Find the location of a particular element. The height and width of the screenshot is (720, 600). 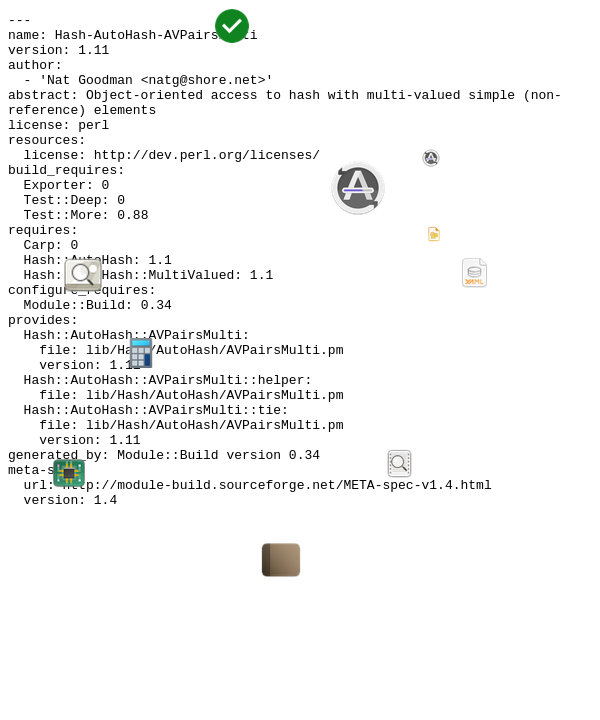

a libreoffice draw document file is located at coordinates (434, 234).